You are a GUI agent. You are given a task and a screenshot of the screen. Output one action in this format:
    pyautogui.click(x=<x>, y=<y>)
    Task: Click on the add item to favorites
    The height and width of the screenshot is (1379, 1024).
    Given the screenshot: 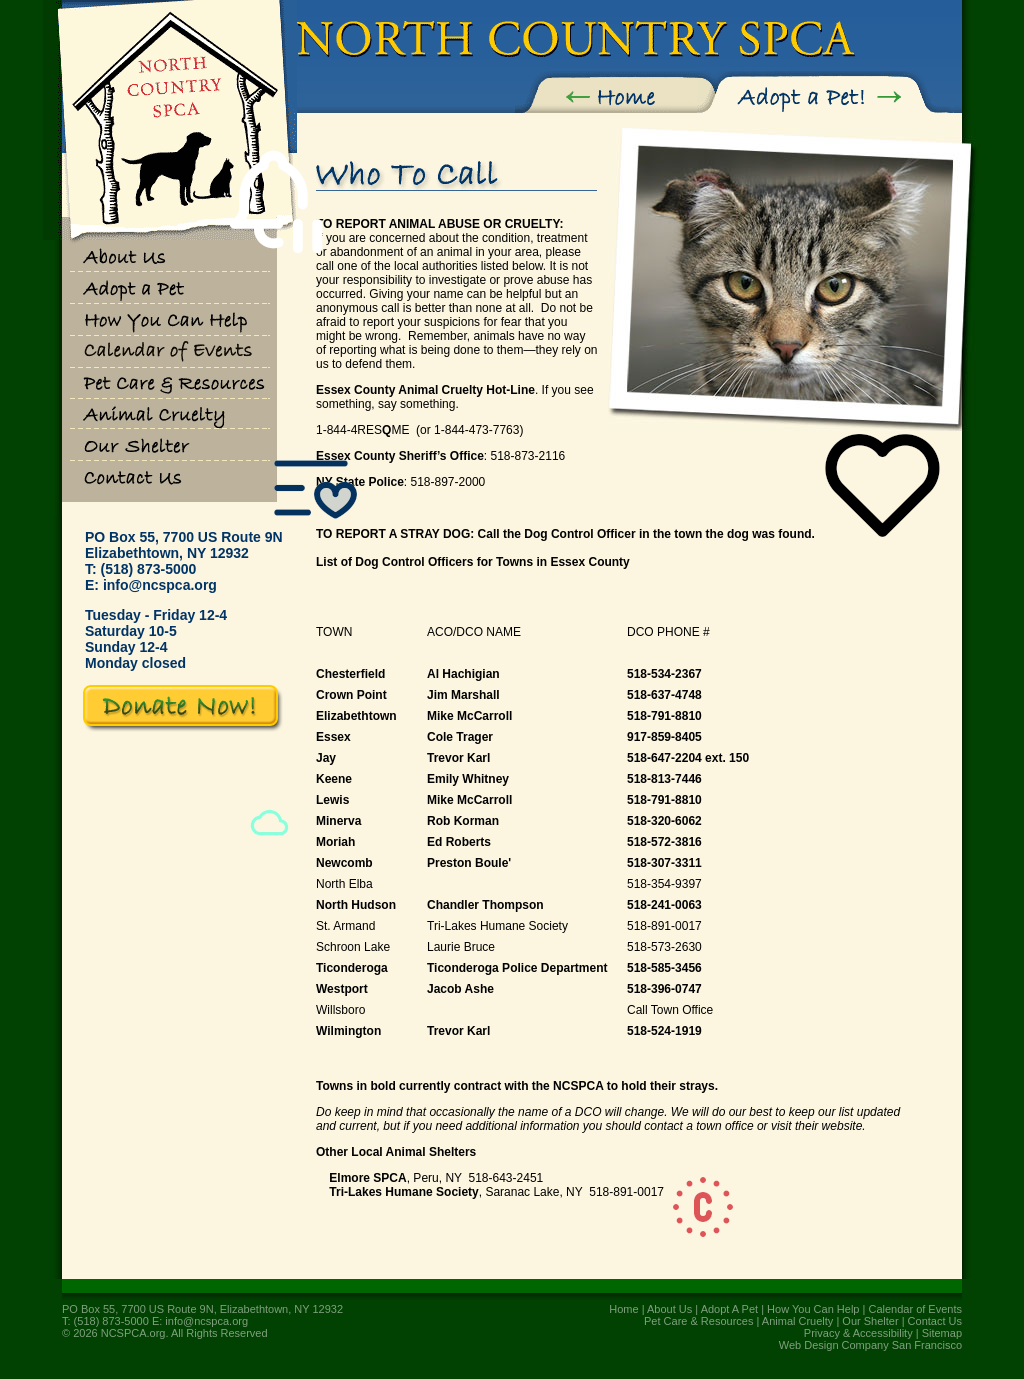 What is the action you would take?
    pyautogui.click(x=882, y=485)
    